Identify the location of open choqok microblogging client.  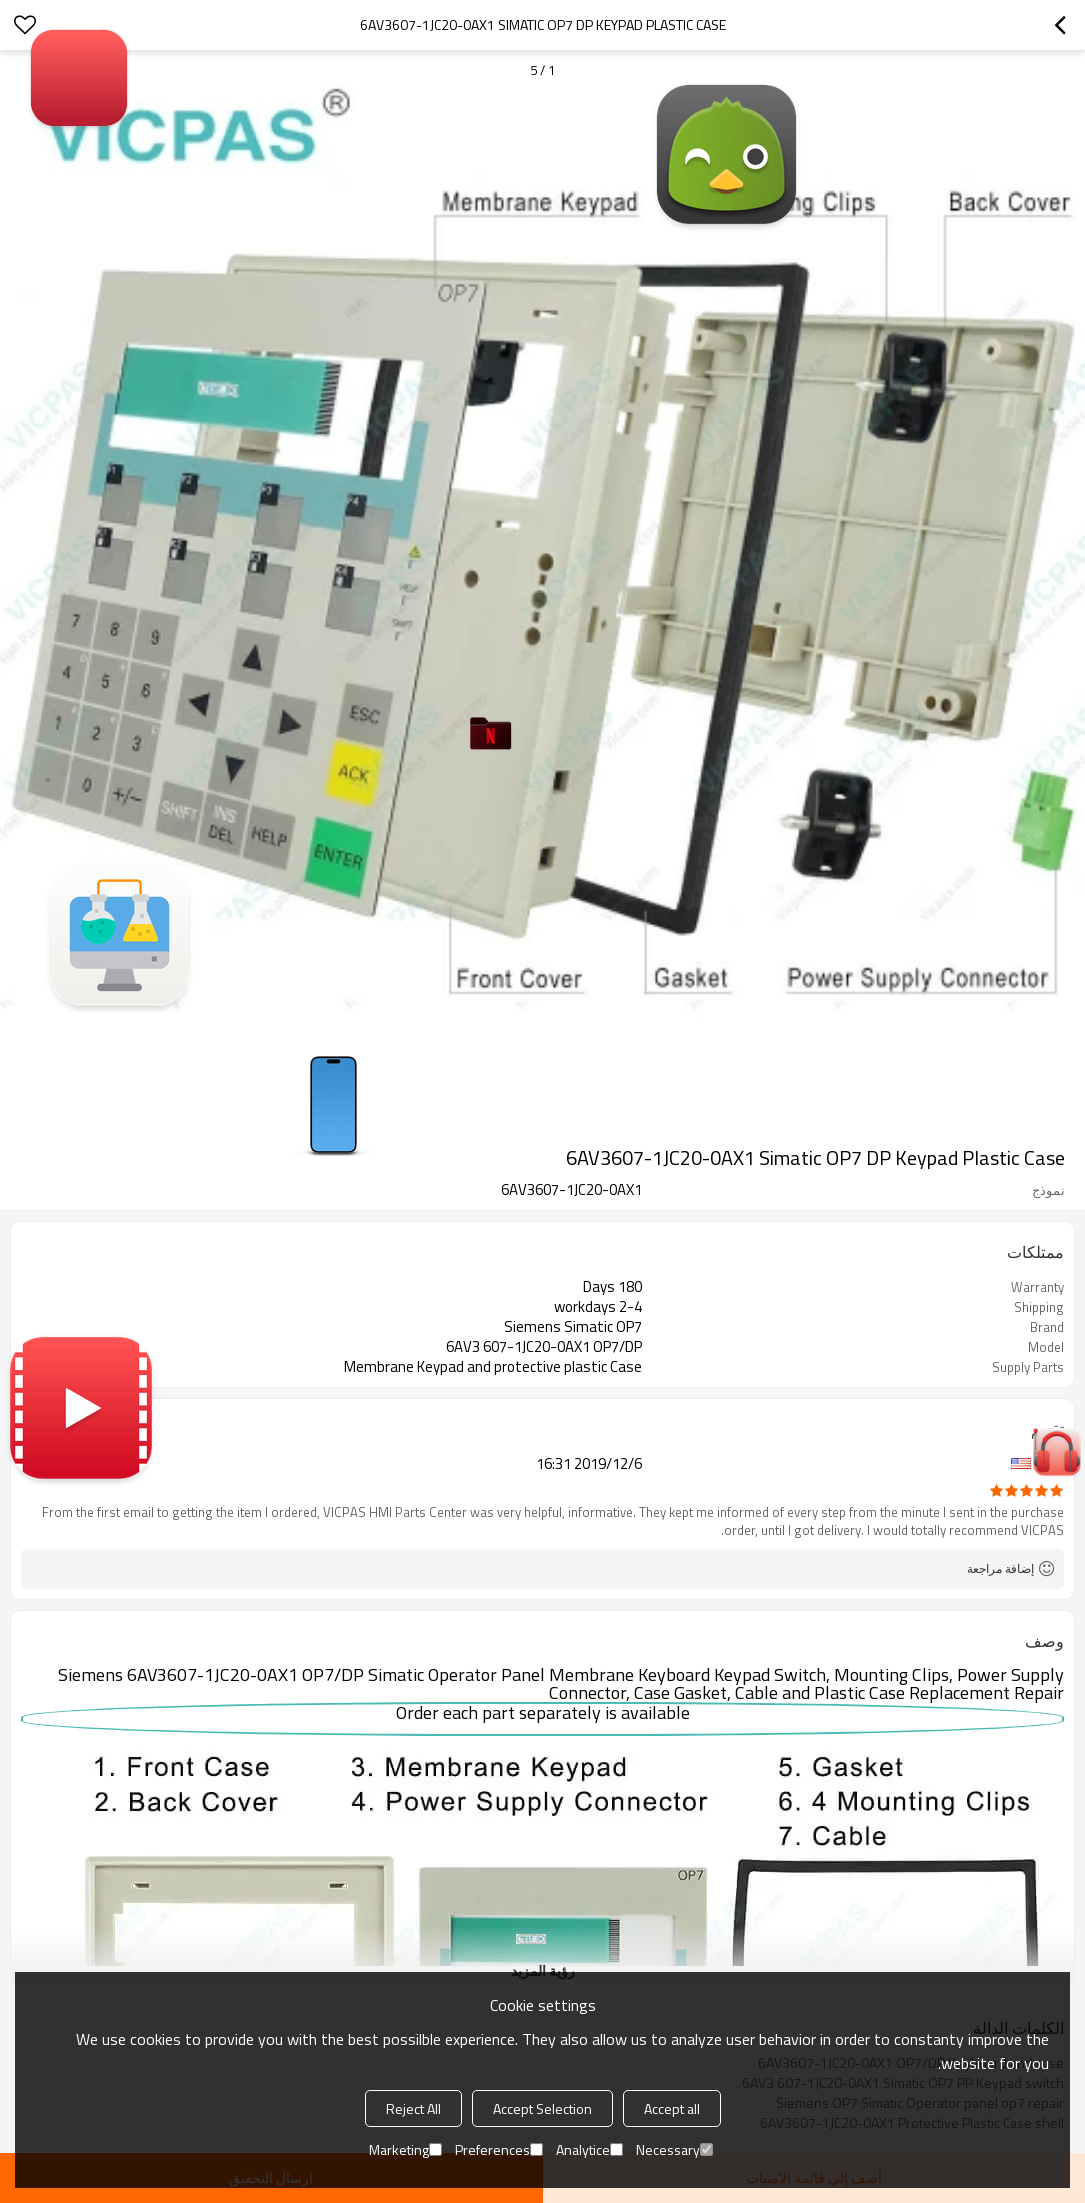
(726, 154).